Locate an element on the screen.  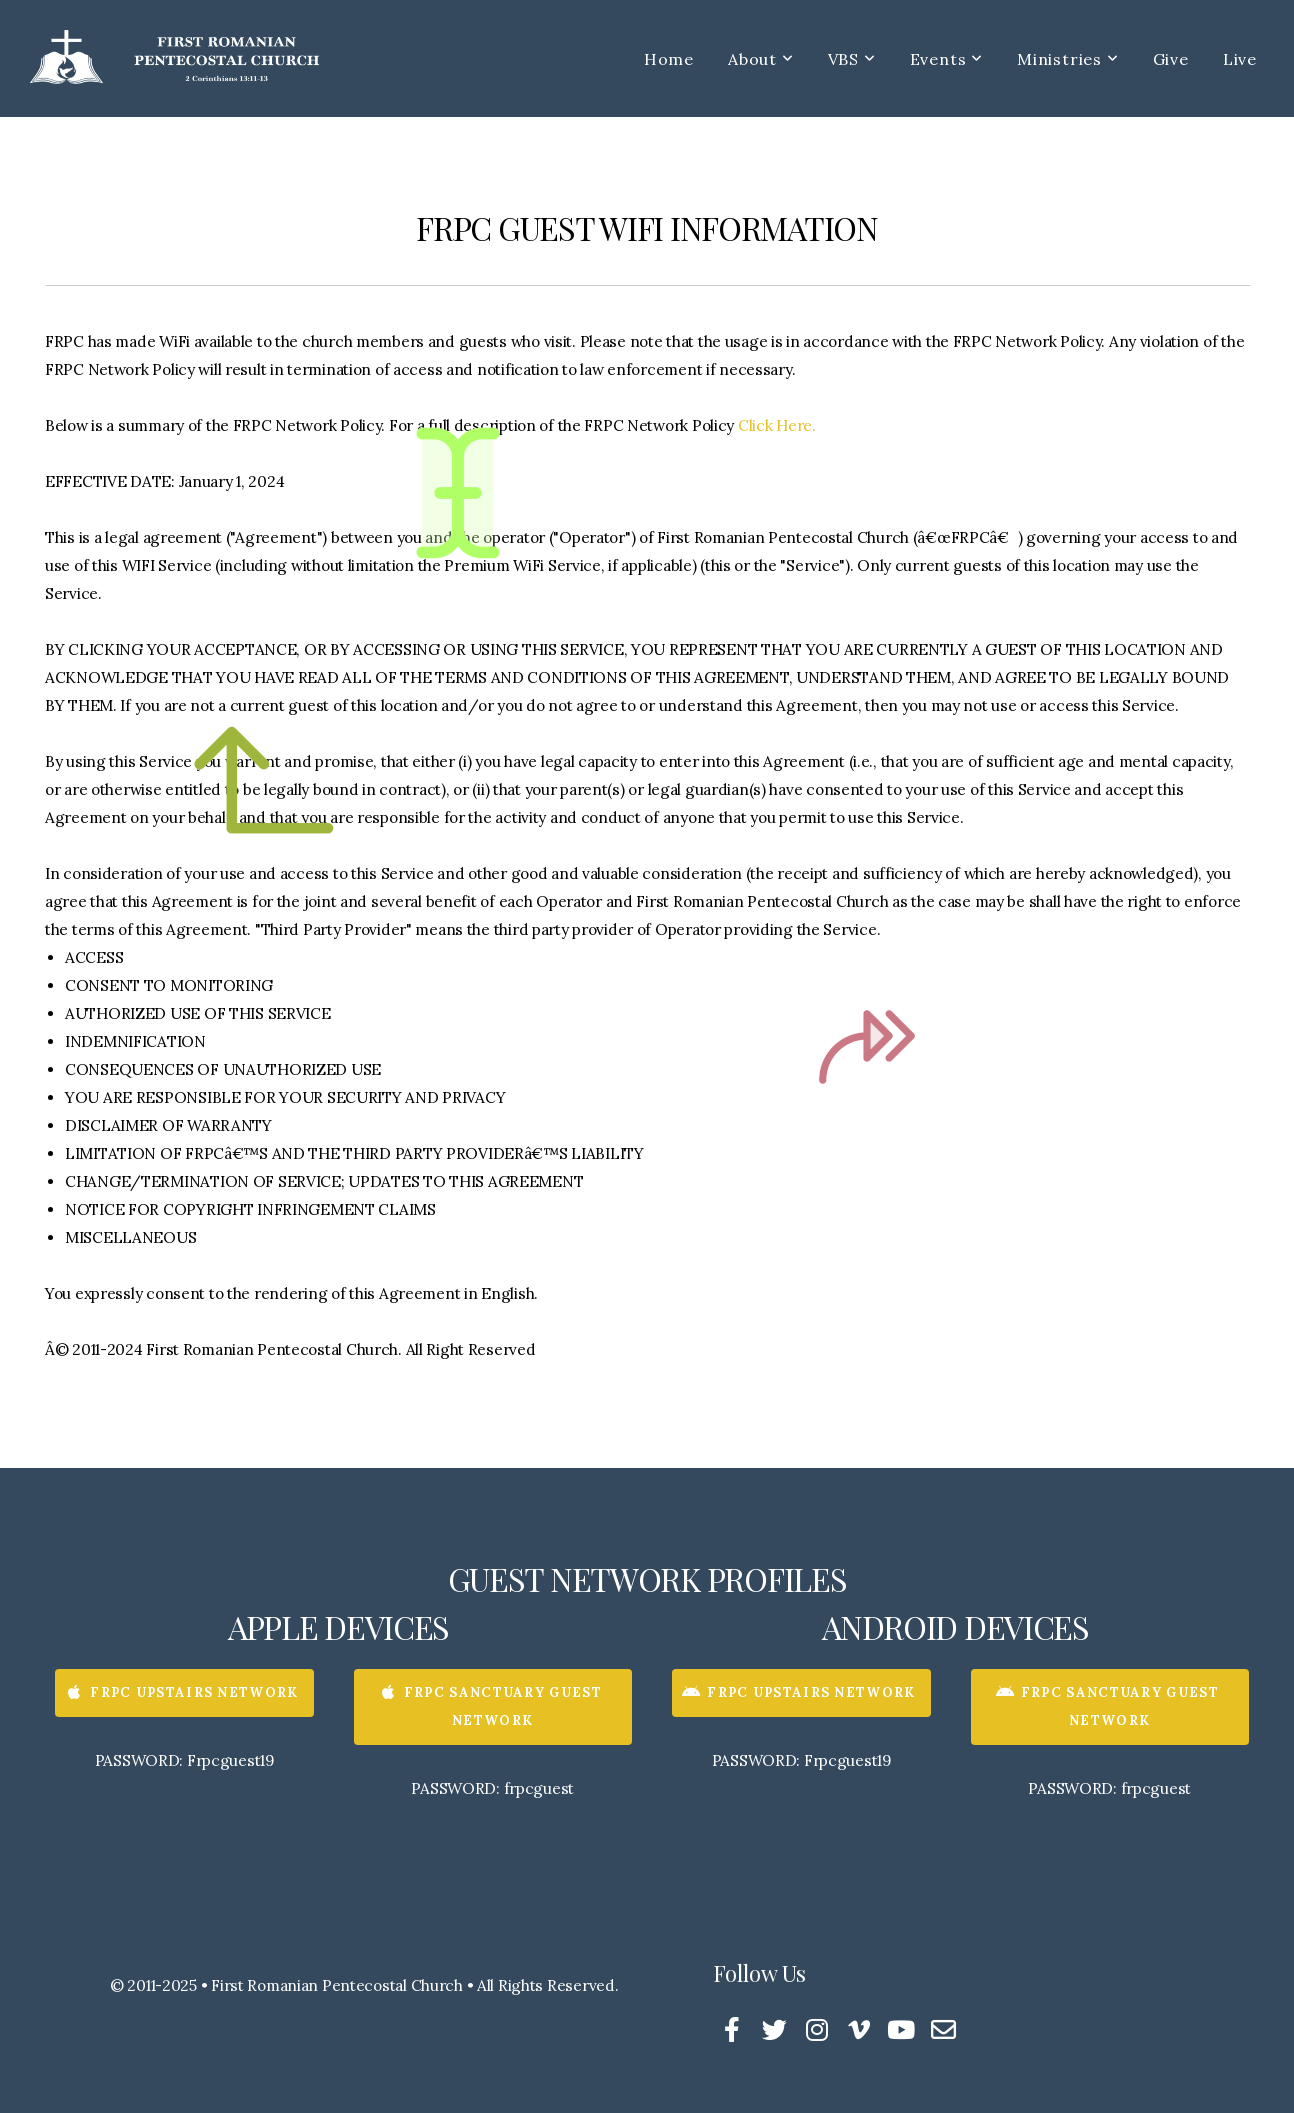
go back and up to previous level is located at coordinates (258, 785).